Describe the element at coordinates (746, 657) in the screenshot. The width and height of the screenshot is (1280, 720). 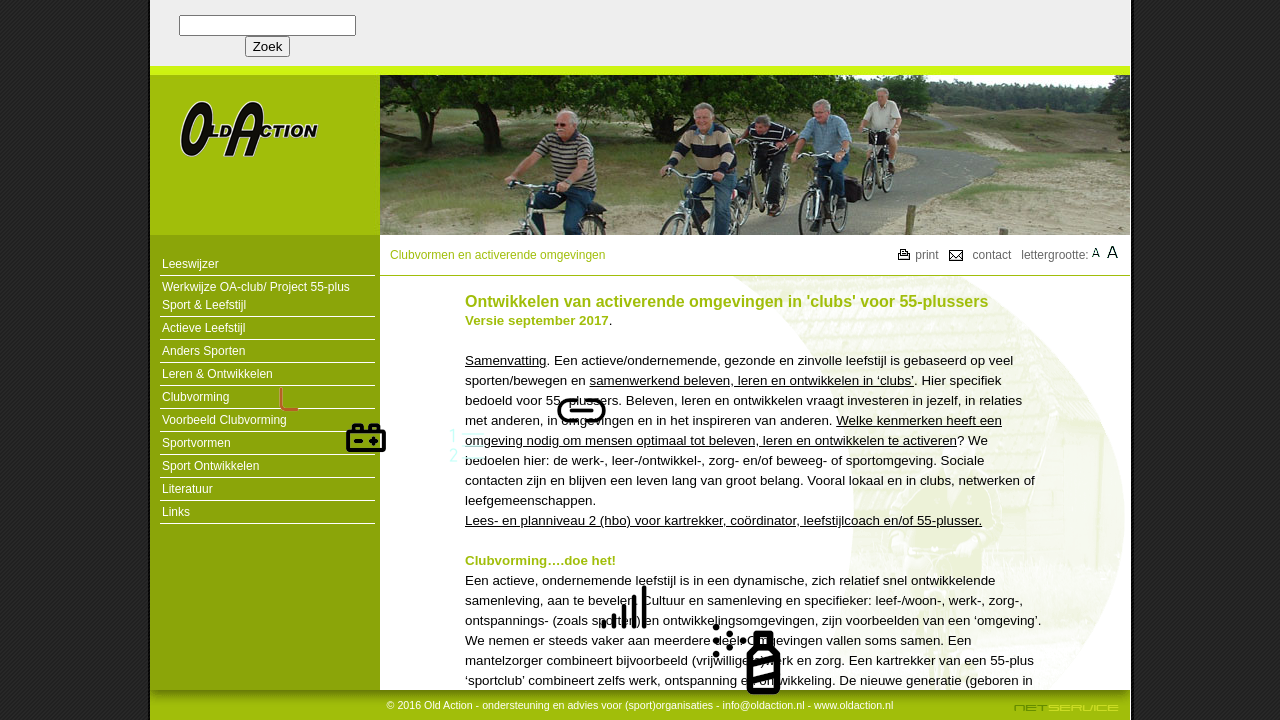
I see `access spray or paint tools` at that location.